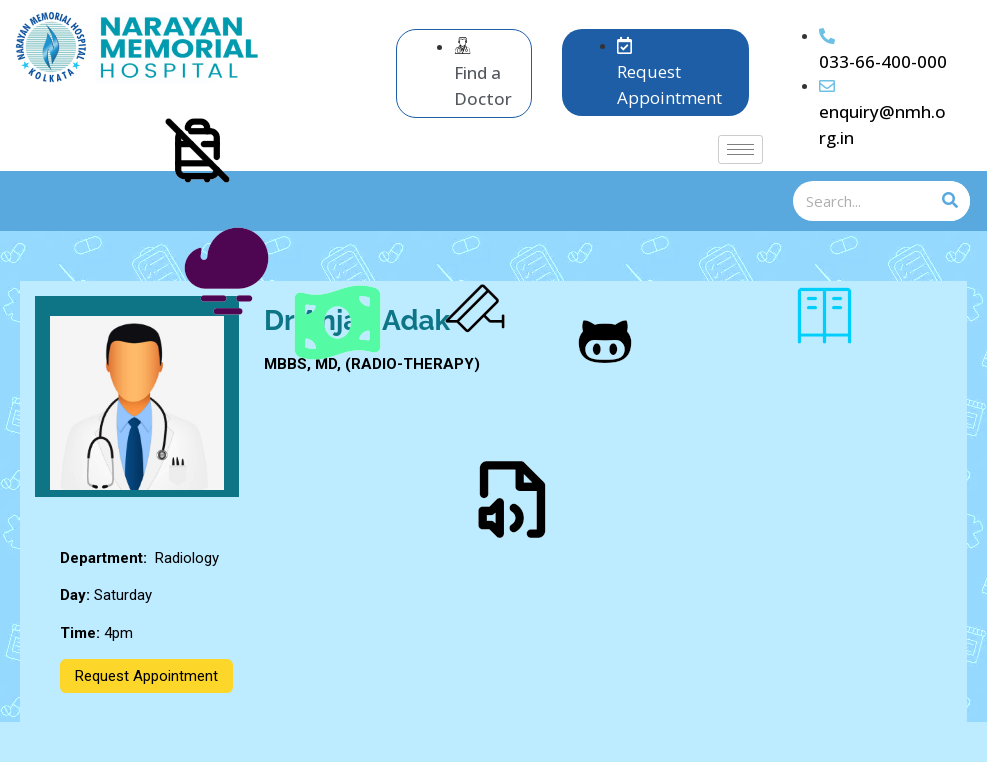 This screenshot has width=987, height=762. What do you see at coordinates (512, 499) in the screenshot?
I see `open an audio file` at bounding box center [512, 499].